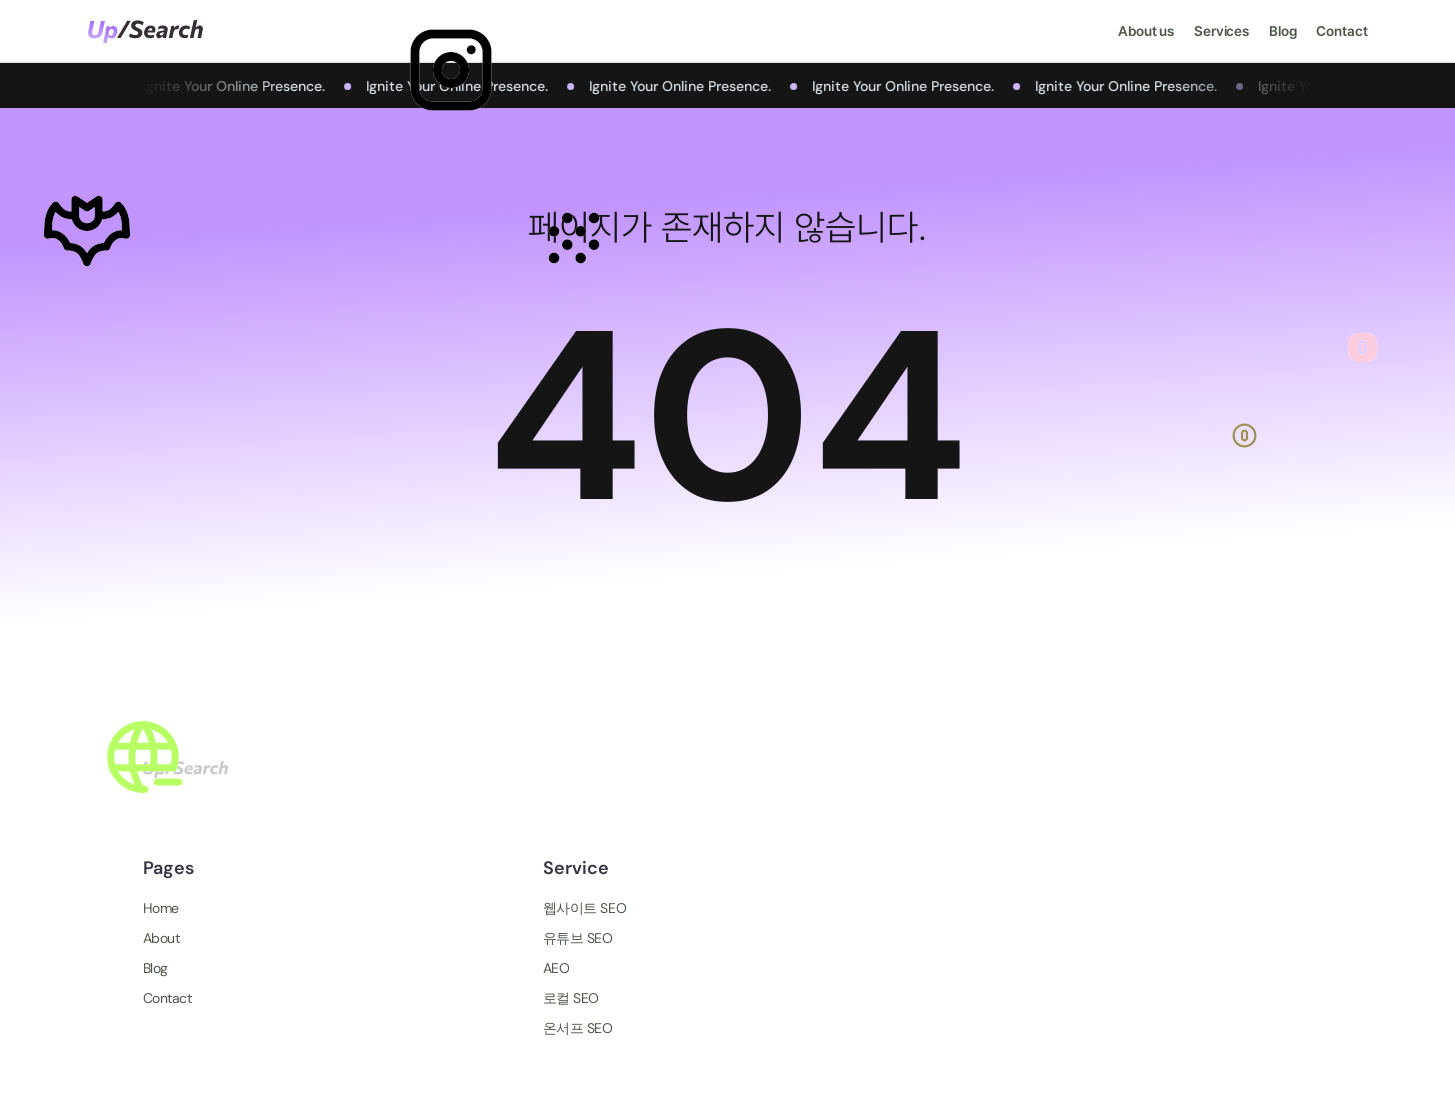 This screenshot has width=1455, height=1118. What do you see at coordinates (574, 238) in the screenshot?
I see `adjust image grain or noise settings` at bounding box center [574, 238].